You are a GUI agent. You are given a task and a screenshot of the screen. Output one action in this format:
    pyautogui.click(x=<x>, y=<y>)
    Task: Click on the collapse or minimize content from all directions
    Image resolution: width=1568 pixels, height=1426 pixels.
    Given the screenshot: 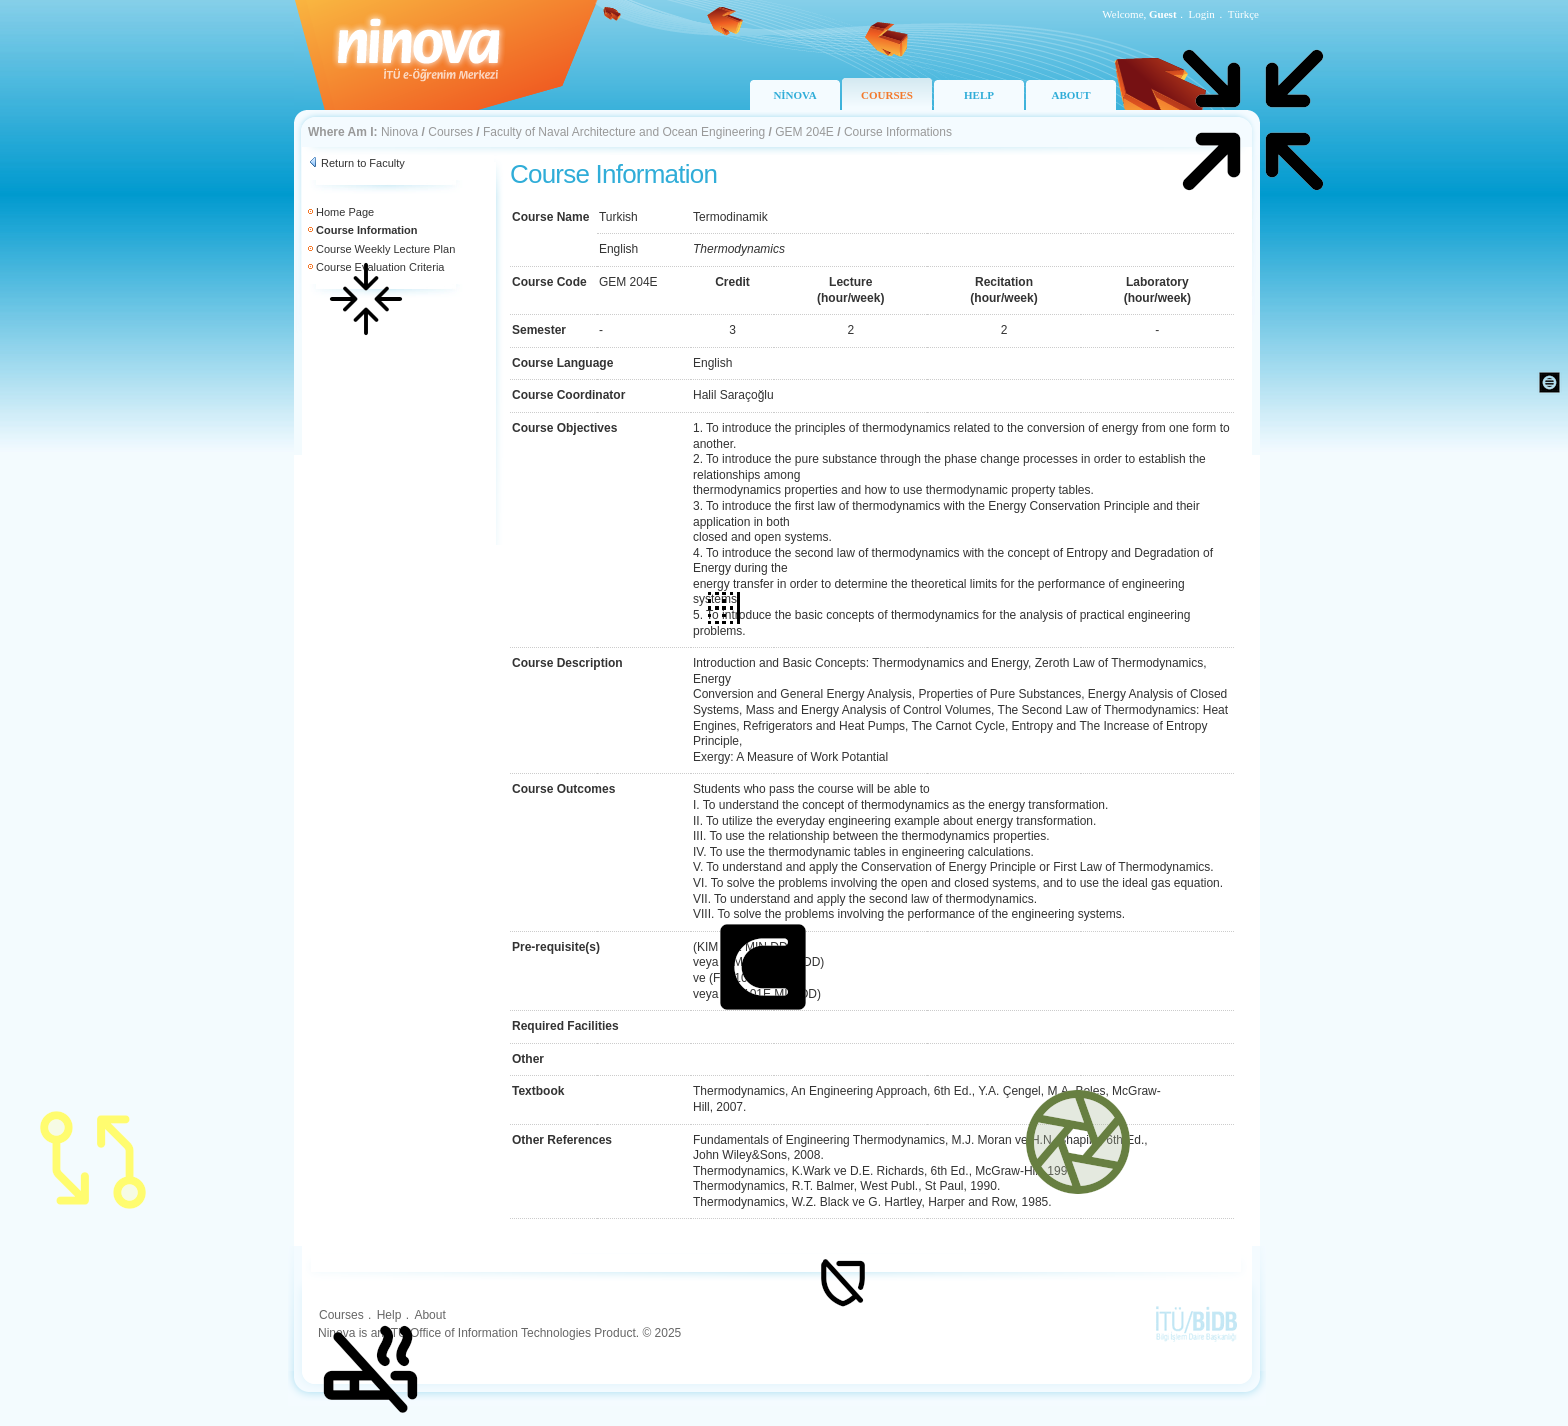 What is the action you would take?
    pyautogui.click(x=366, y=299)
    